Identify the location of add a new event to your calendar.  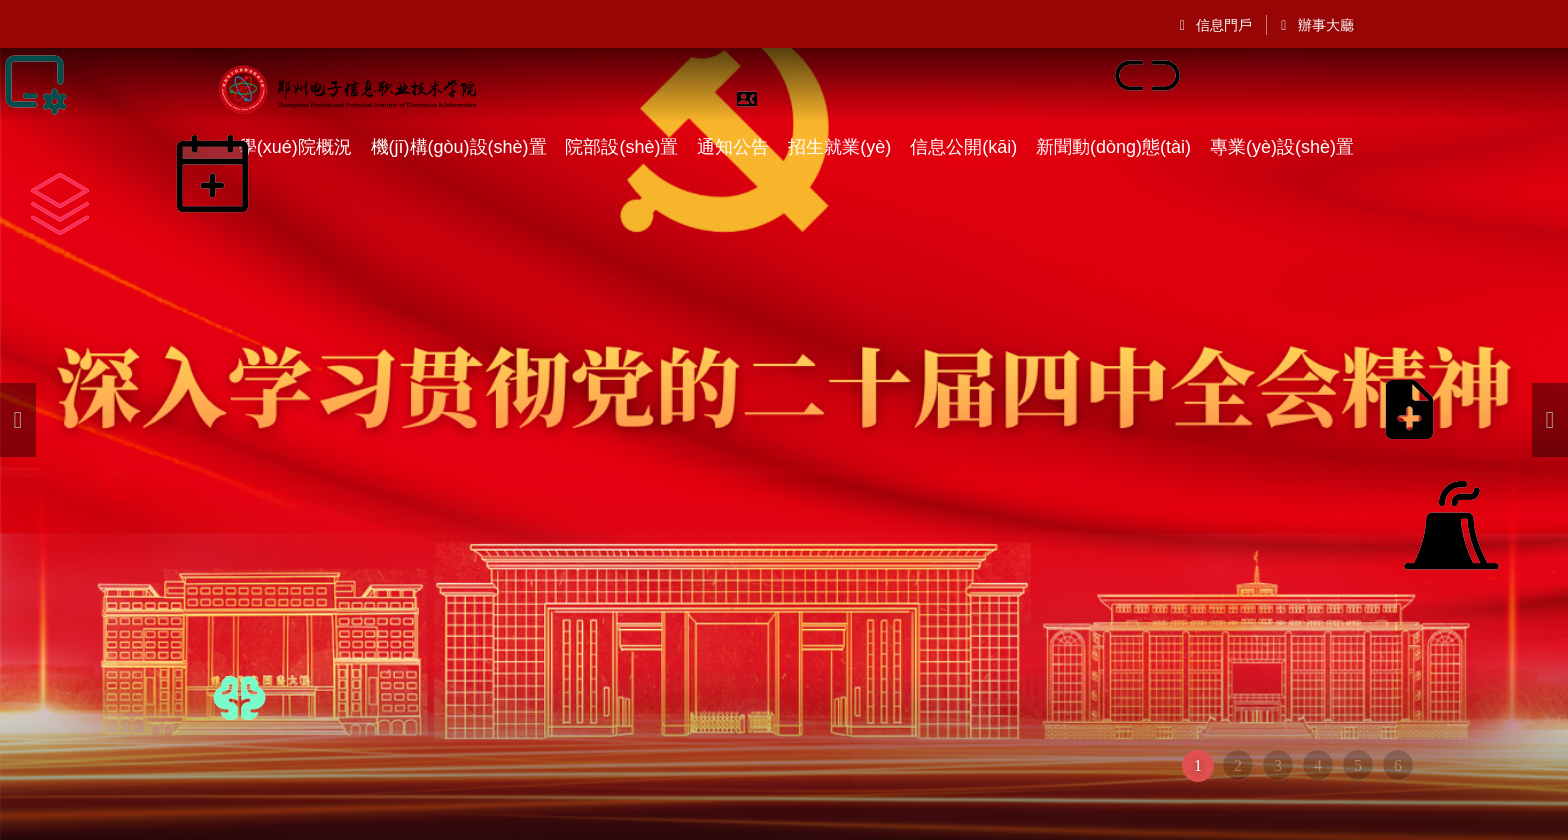
(212, 176).